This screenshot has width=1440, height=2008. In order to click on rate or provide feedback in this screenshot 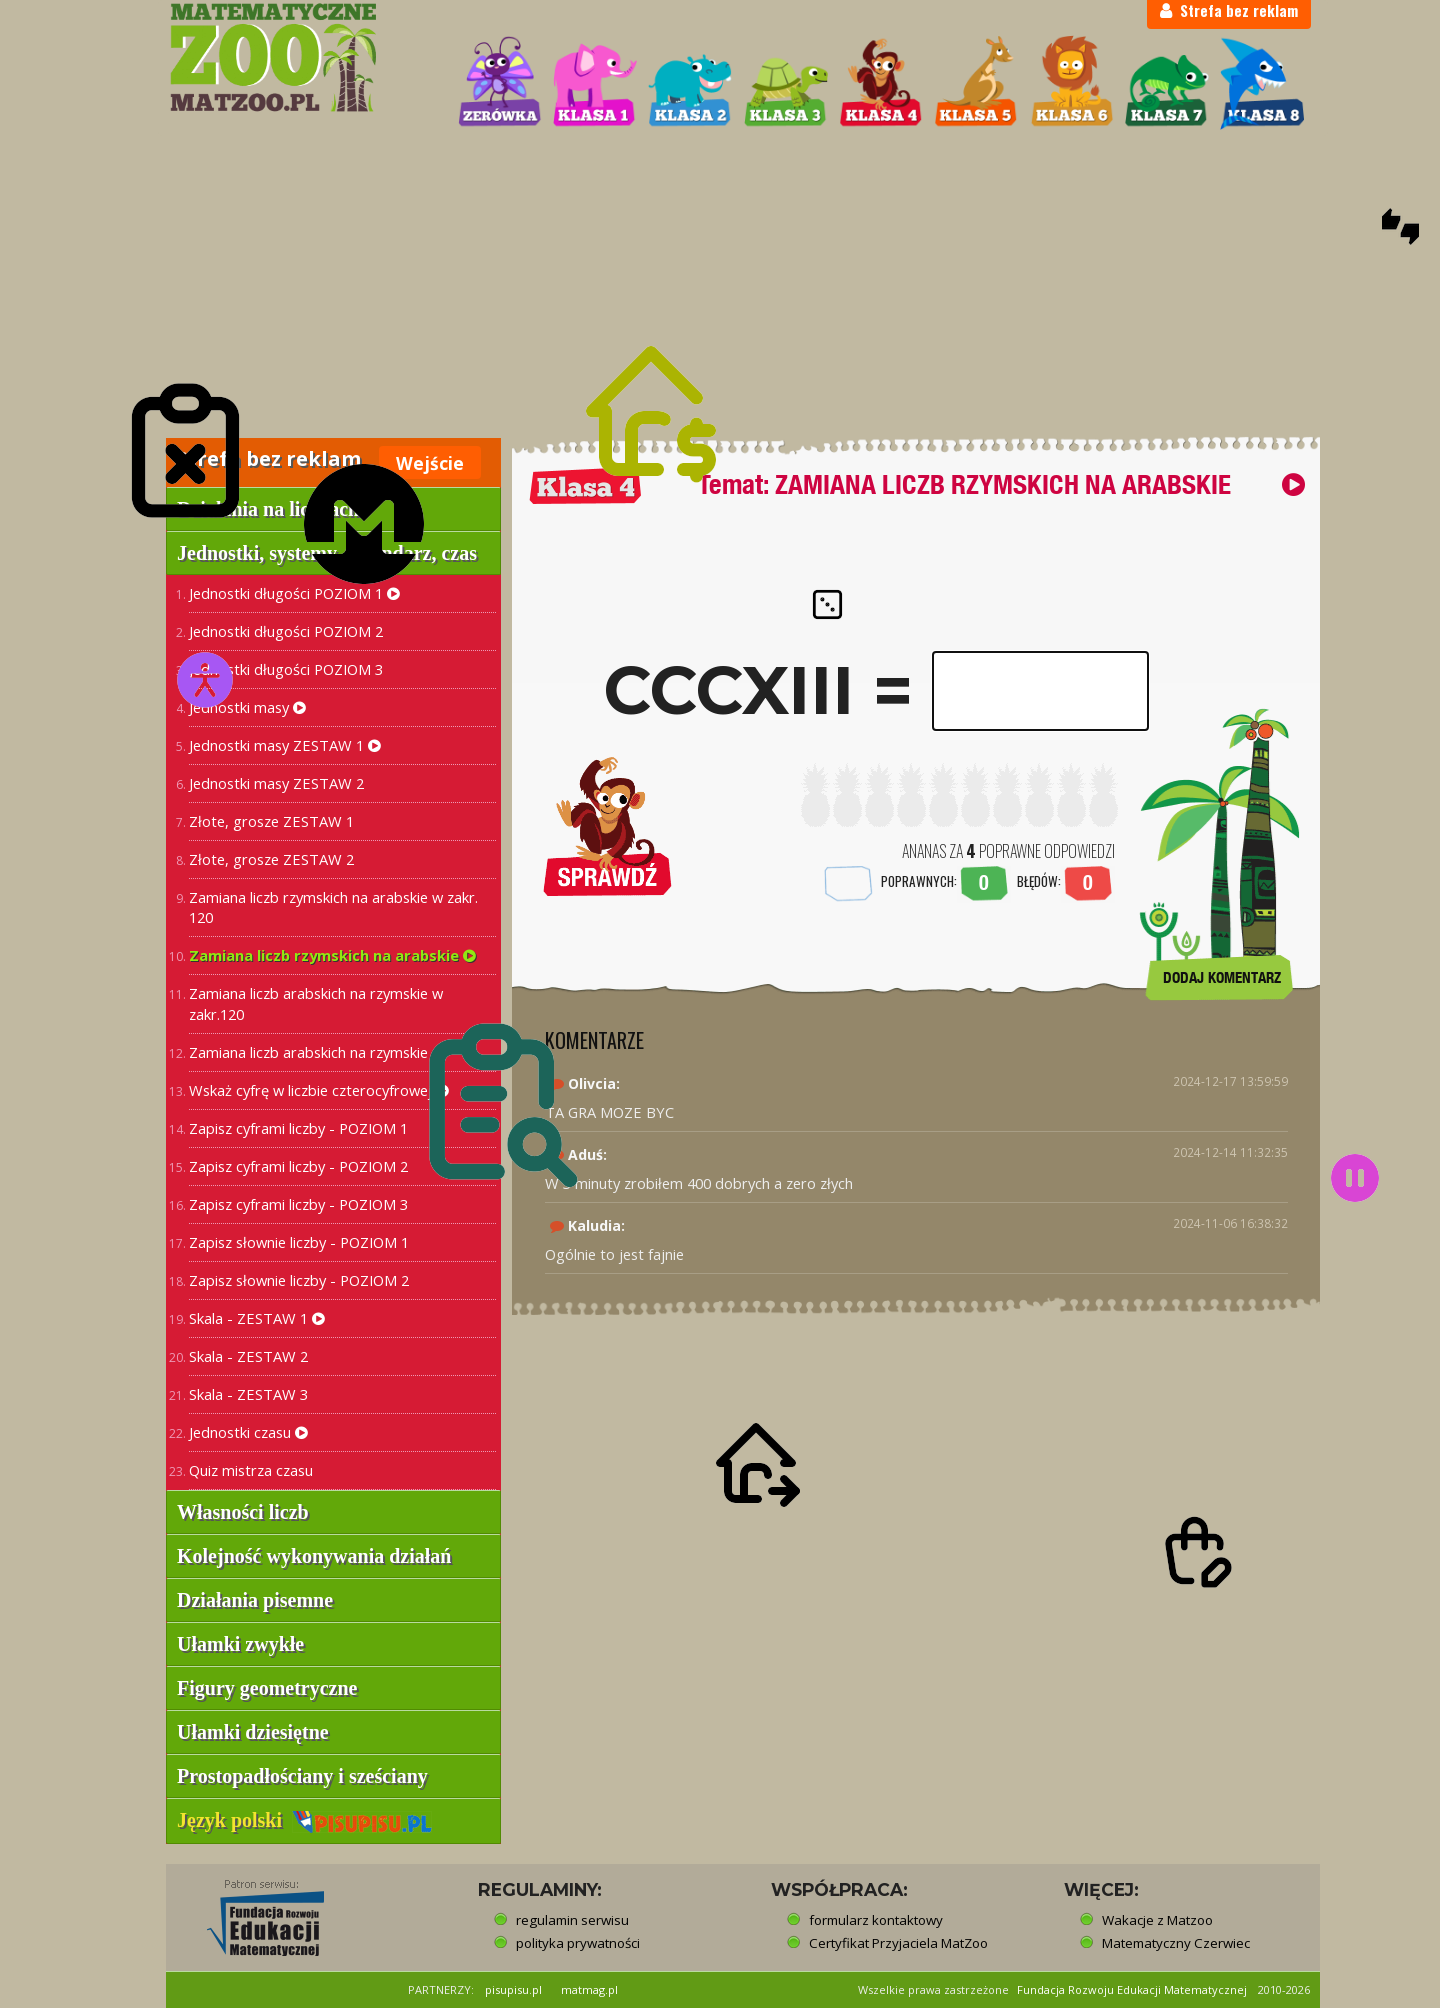, I will do `click(1400, 226)`.